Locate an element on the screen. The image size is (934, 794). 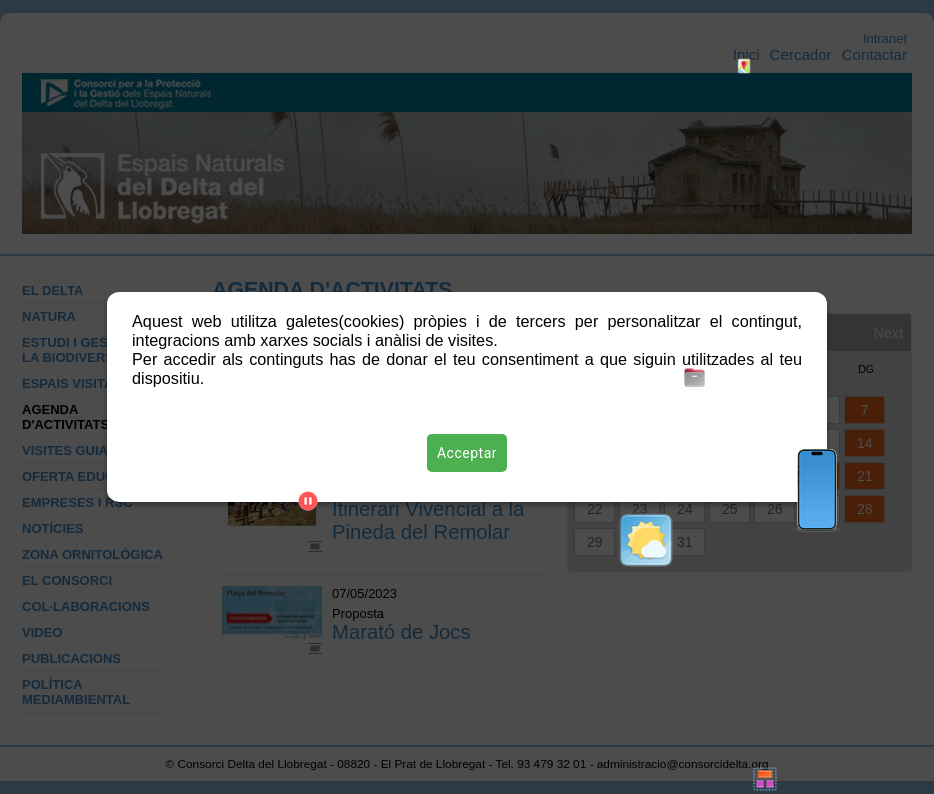
select all items in the current view is located at coordinates (765, 779).